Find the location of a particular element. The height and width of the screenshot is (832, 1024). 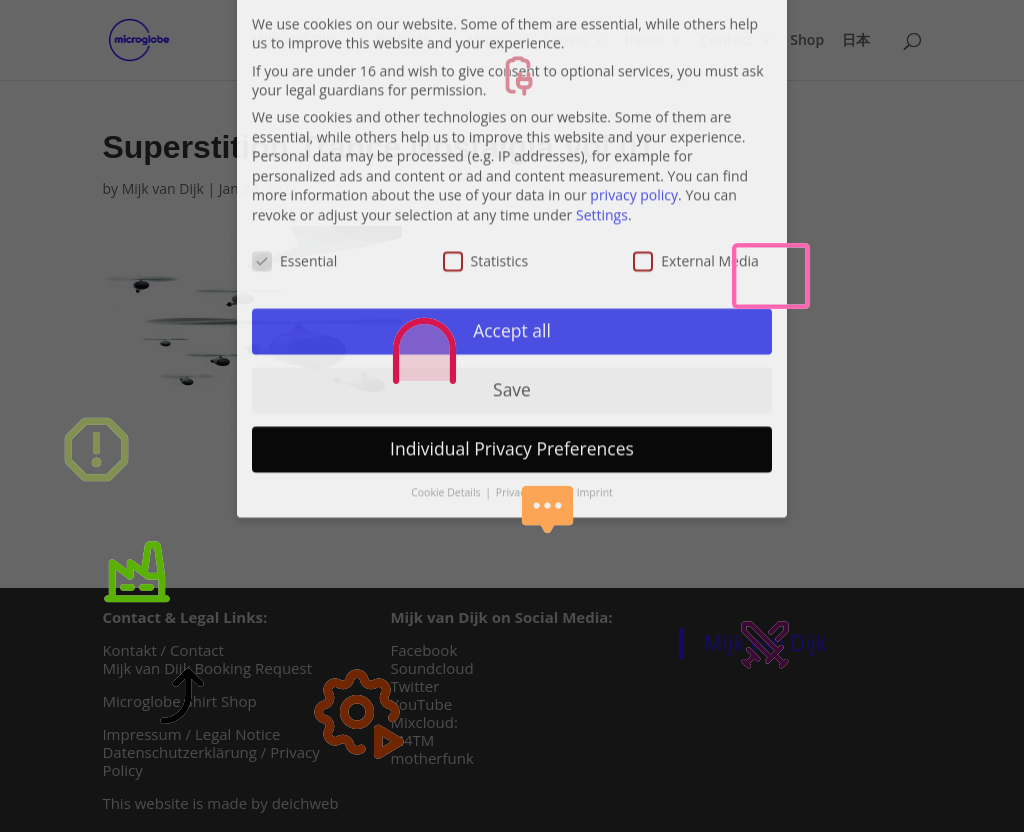

represents set intersection in data operations is located at coordinates (424, 352).